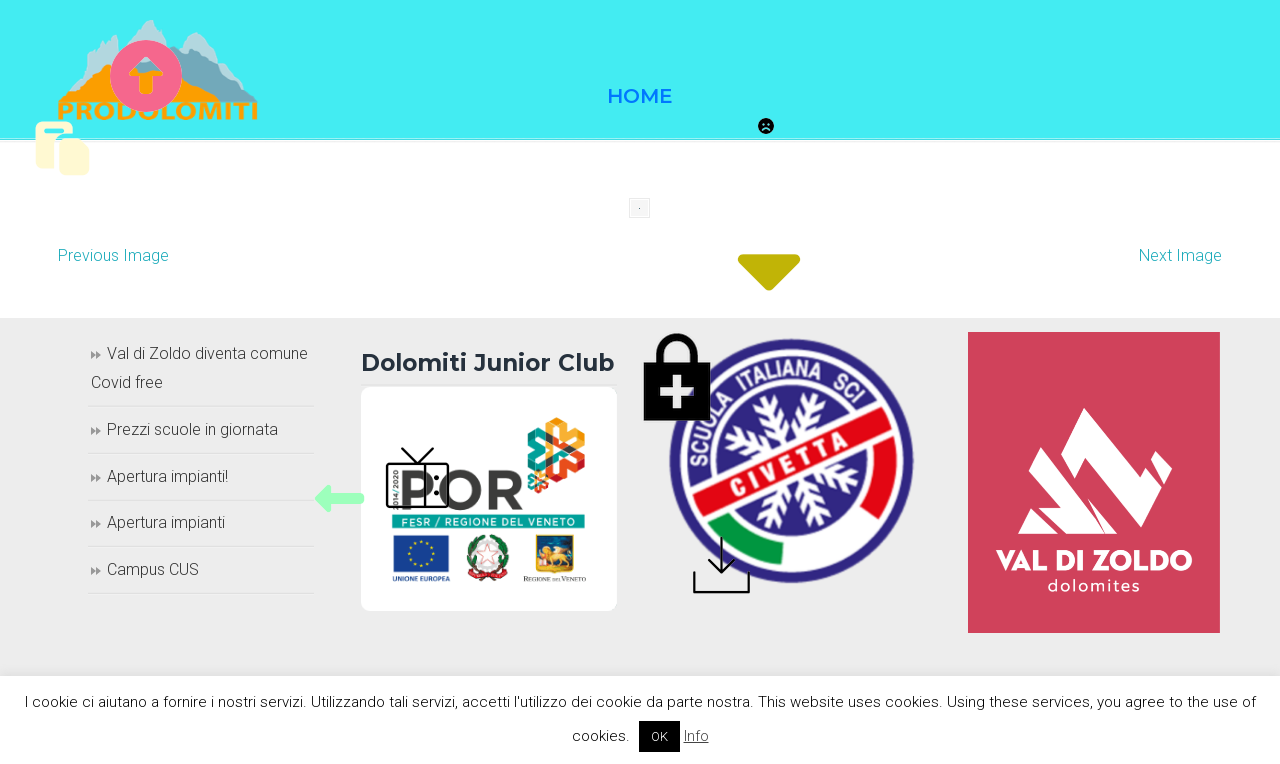  What do you see at coordinates (721, 567) in the screenshot?
I see `download a file` at bounding box center [721, 567].